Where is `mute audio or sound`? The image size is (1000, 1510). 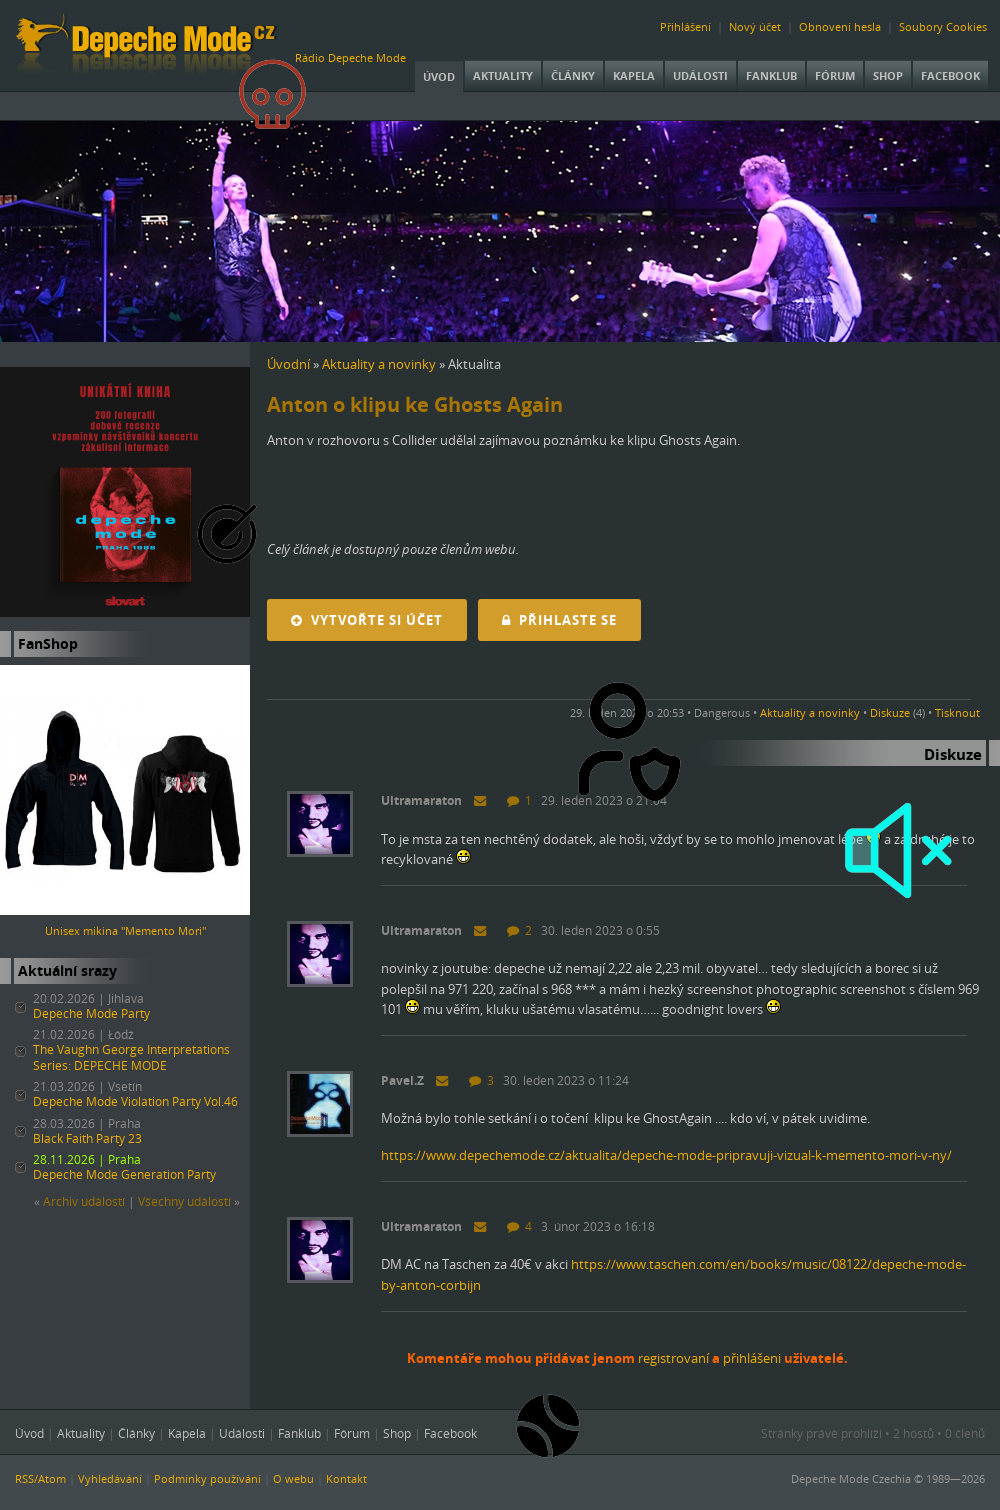
mute audio or sound is located at coordinates (896, 850).